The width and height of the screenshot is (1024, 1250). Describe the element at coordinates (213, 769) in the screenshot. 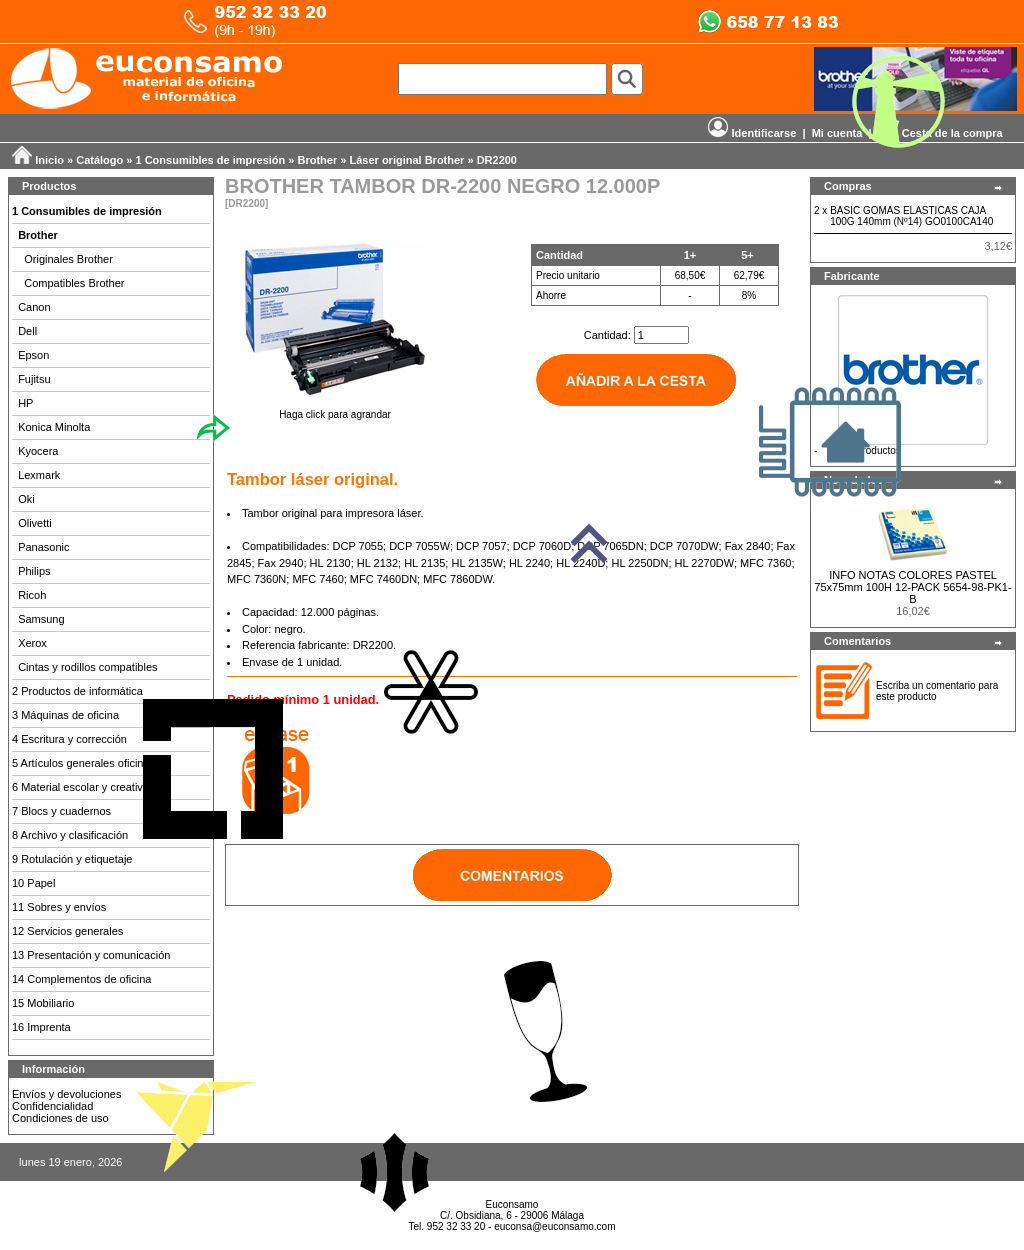

I see `linux foundation logo` at that location.